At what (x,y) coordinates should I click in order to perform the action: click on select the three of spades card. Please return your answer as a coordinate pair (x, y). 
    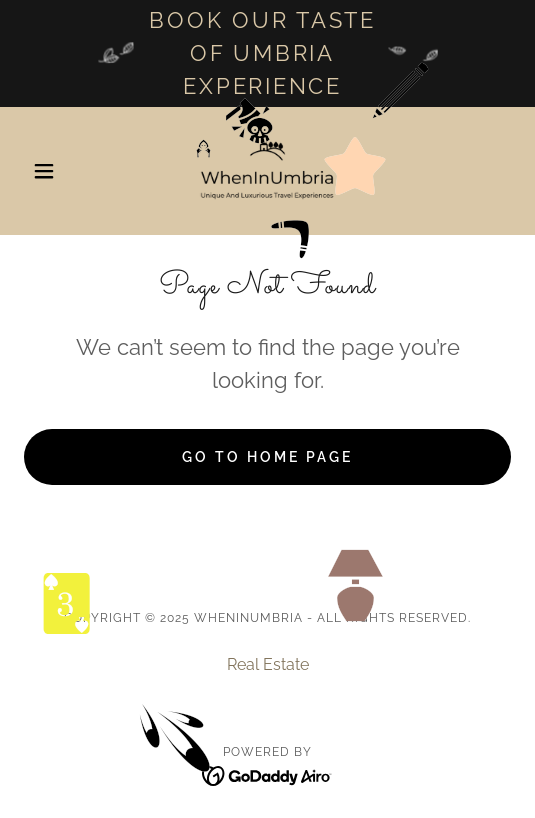
    Looking at the image, I should click on (66, 603).